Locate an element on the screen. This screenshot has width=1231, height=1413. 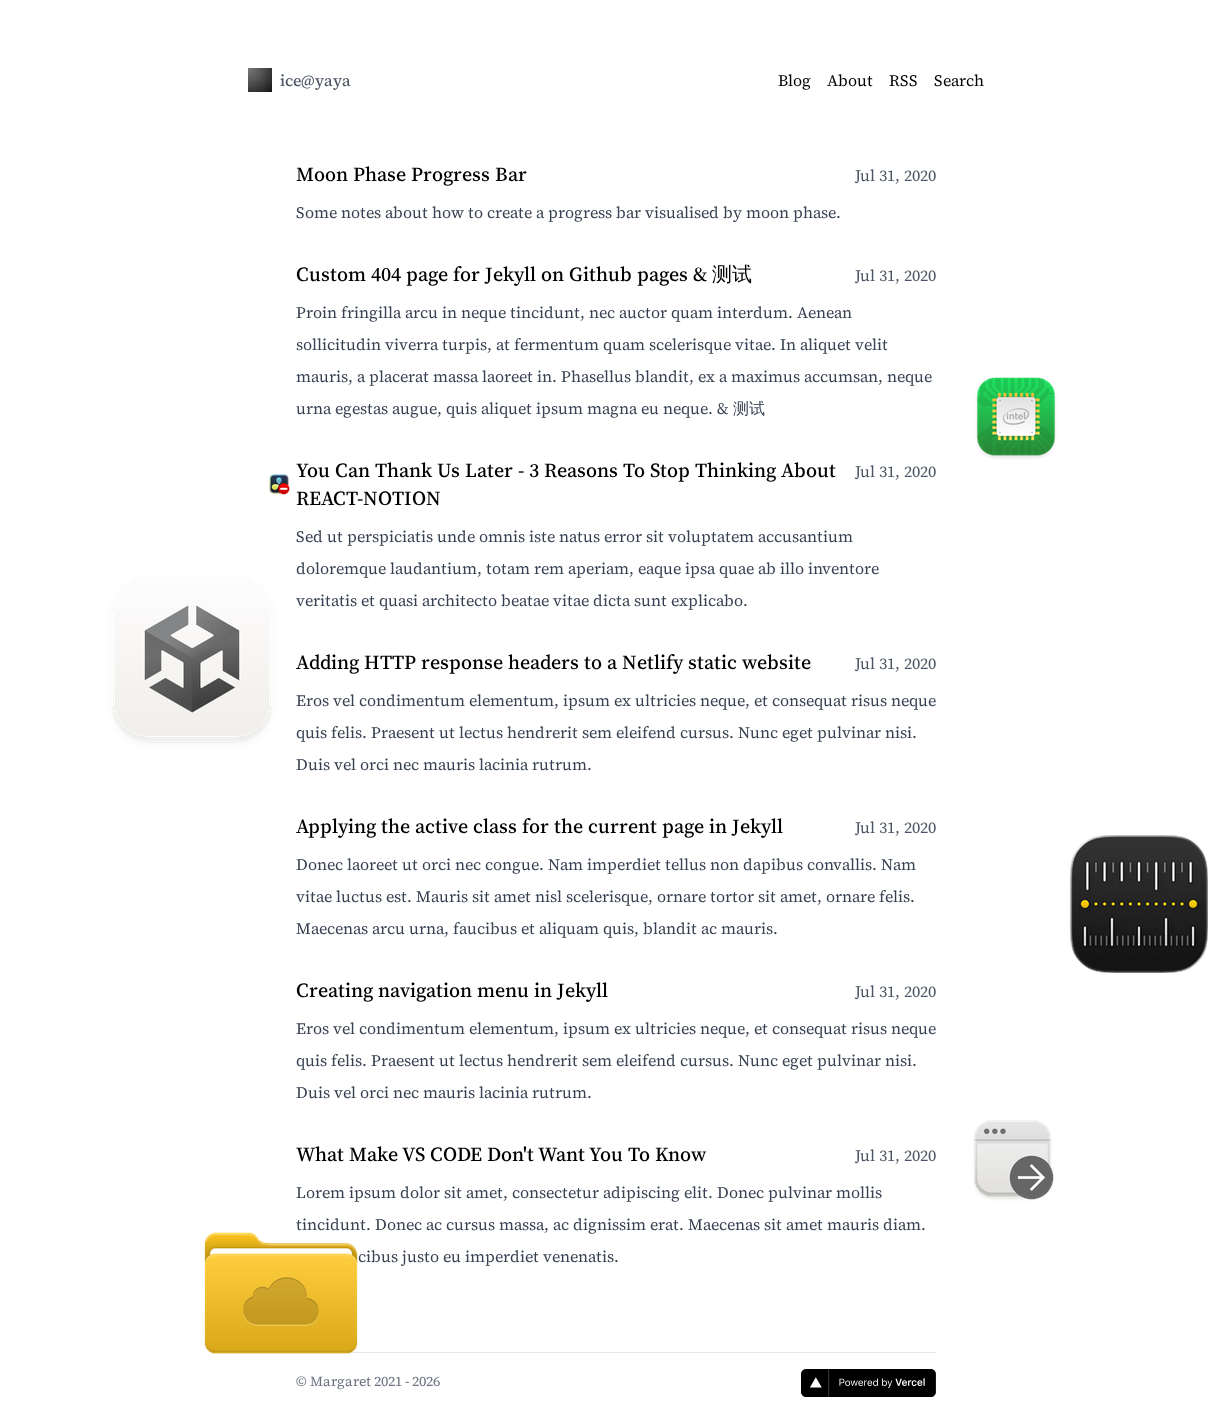
run or execute the current application is located at coordinates (1012, 1158).